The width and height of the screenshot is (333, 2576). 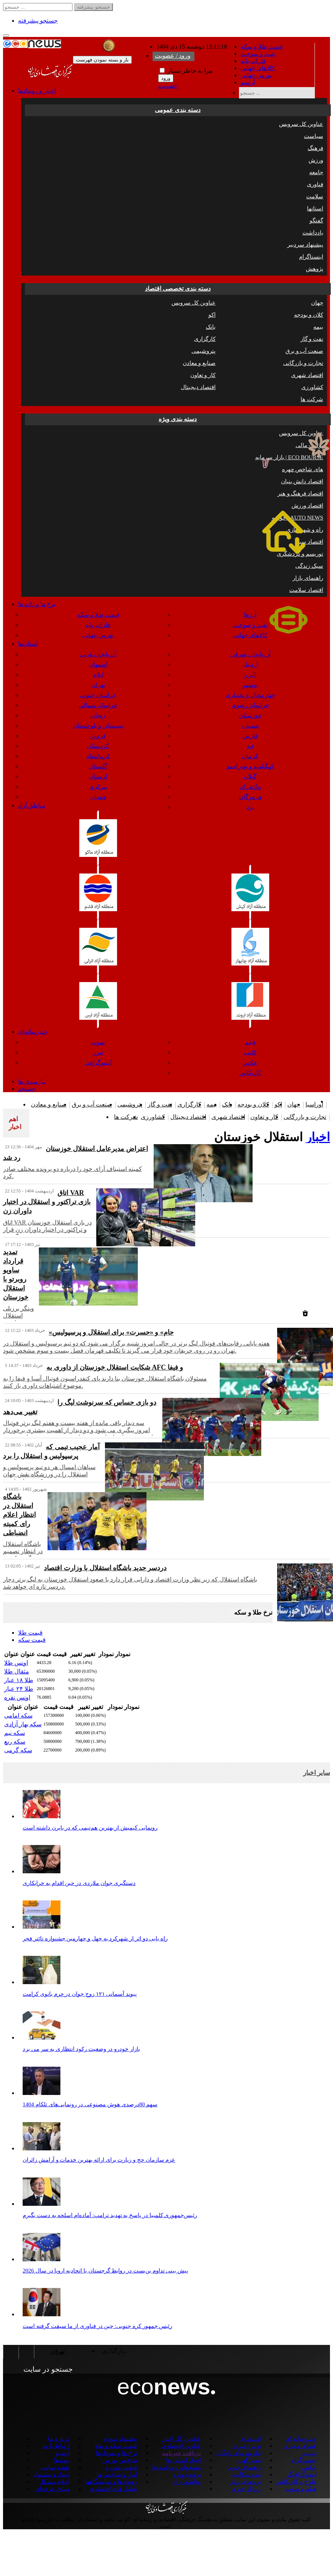 I want to click on download home data or settings, so click(x=283, y=531).